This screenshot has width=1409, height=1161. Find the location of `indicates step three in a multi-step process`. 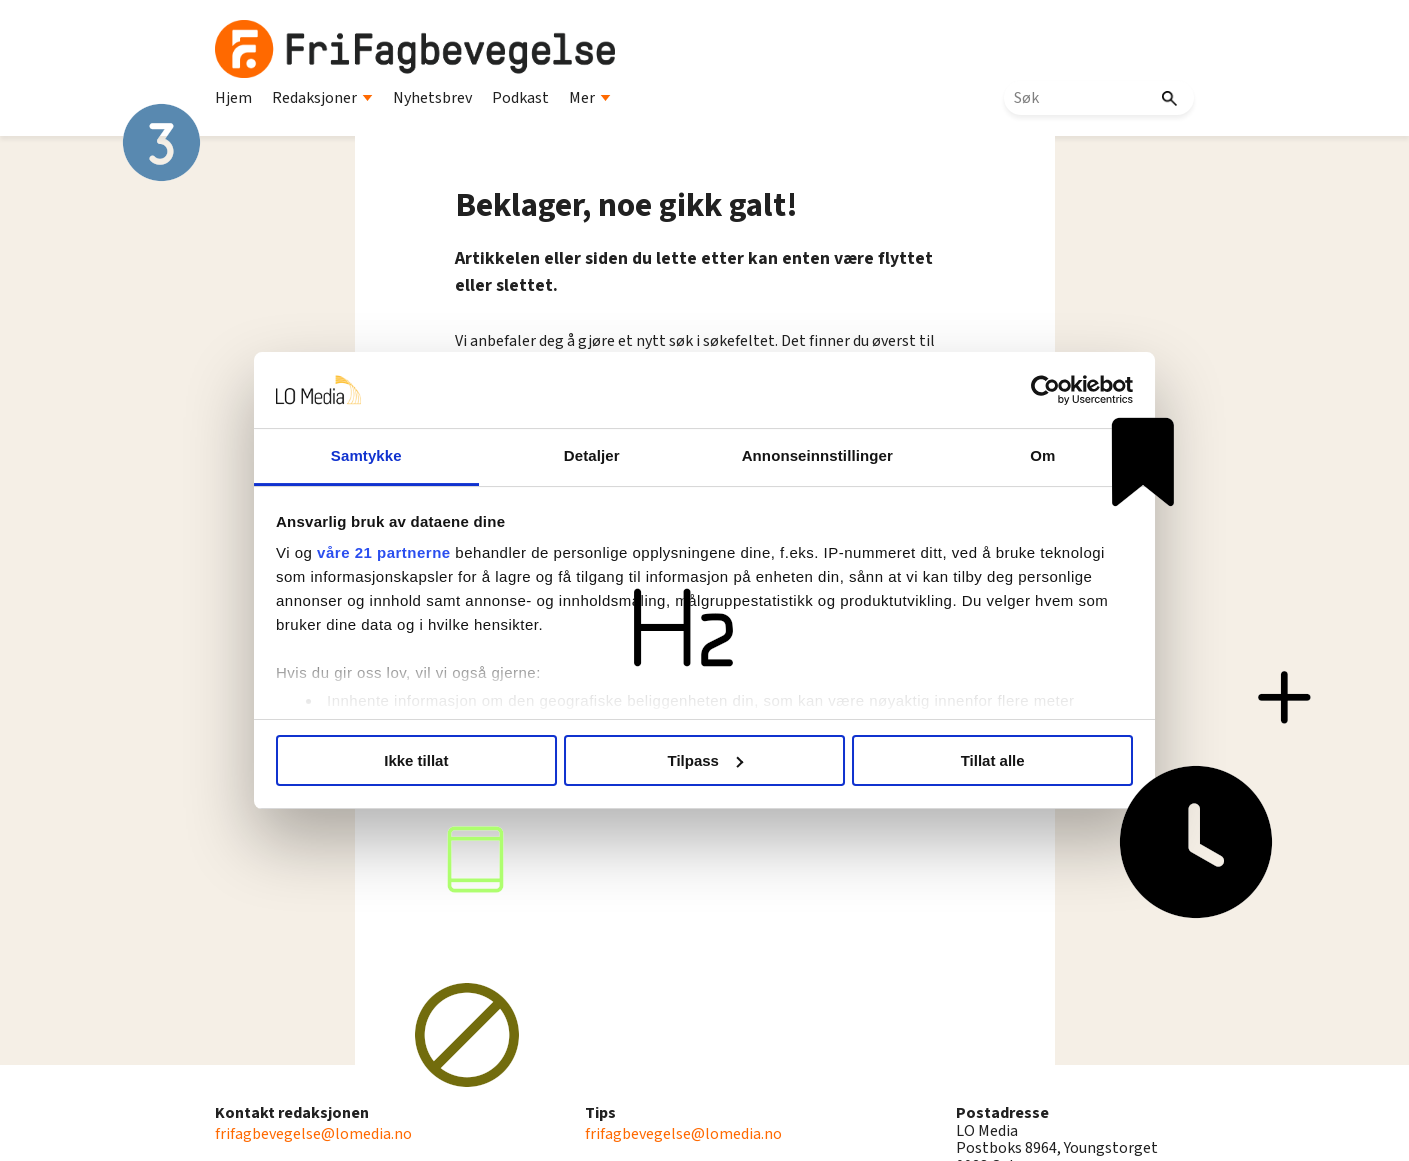

indicates step three in a multi-step process is located at coordinates (161, 142).